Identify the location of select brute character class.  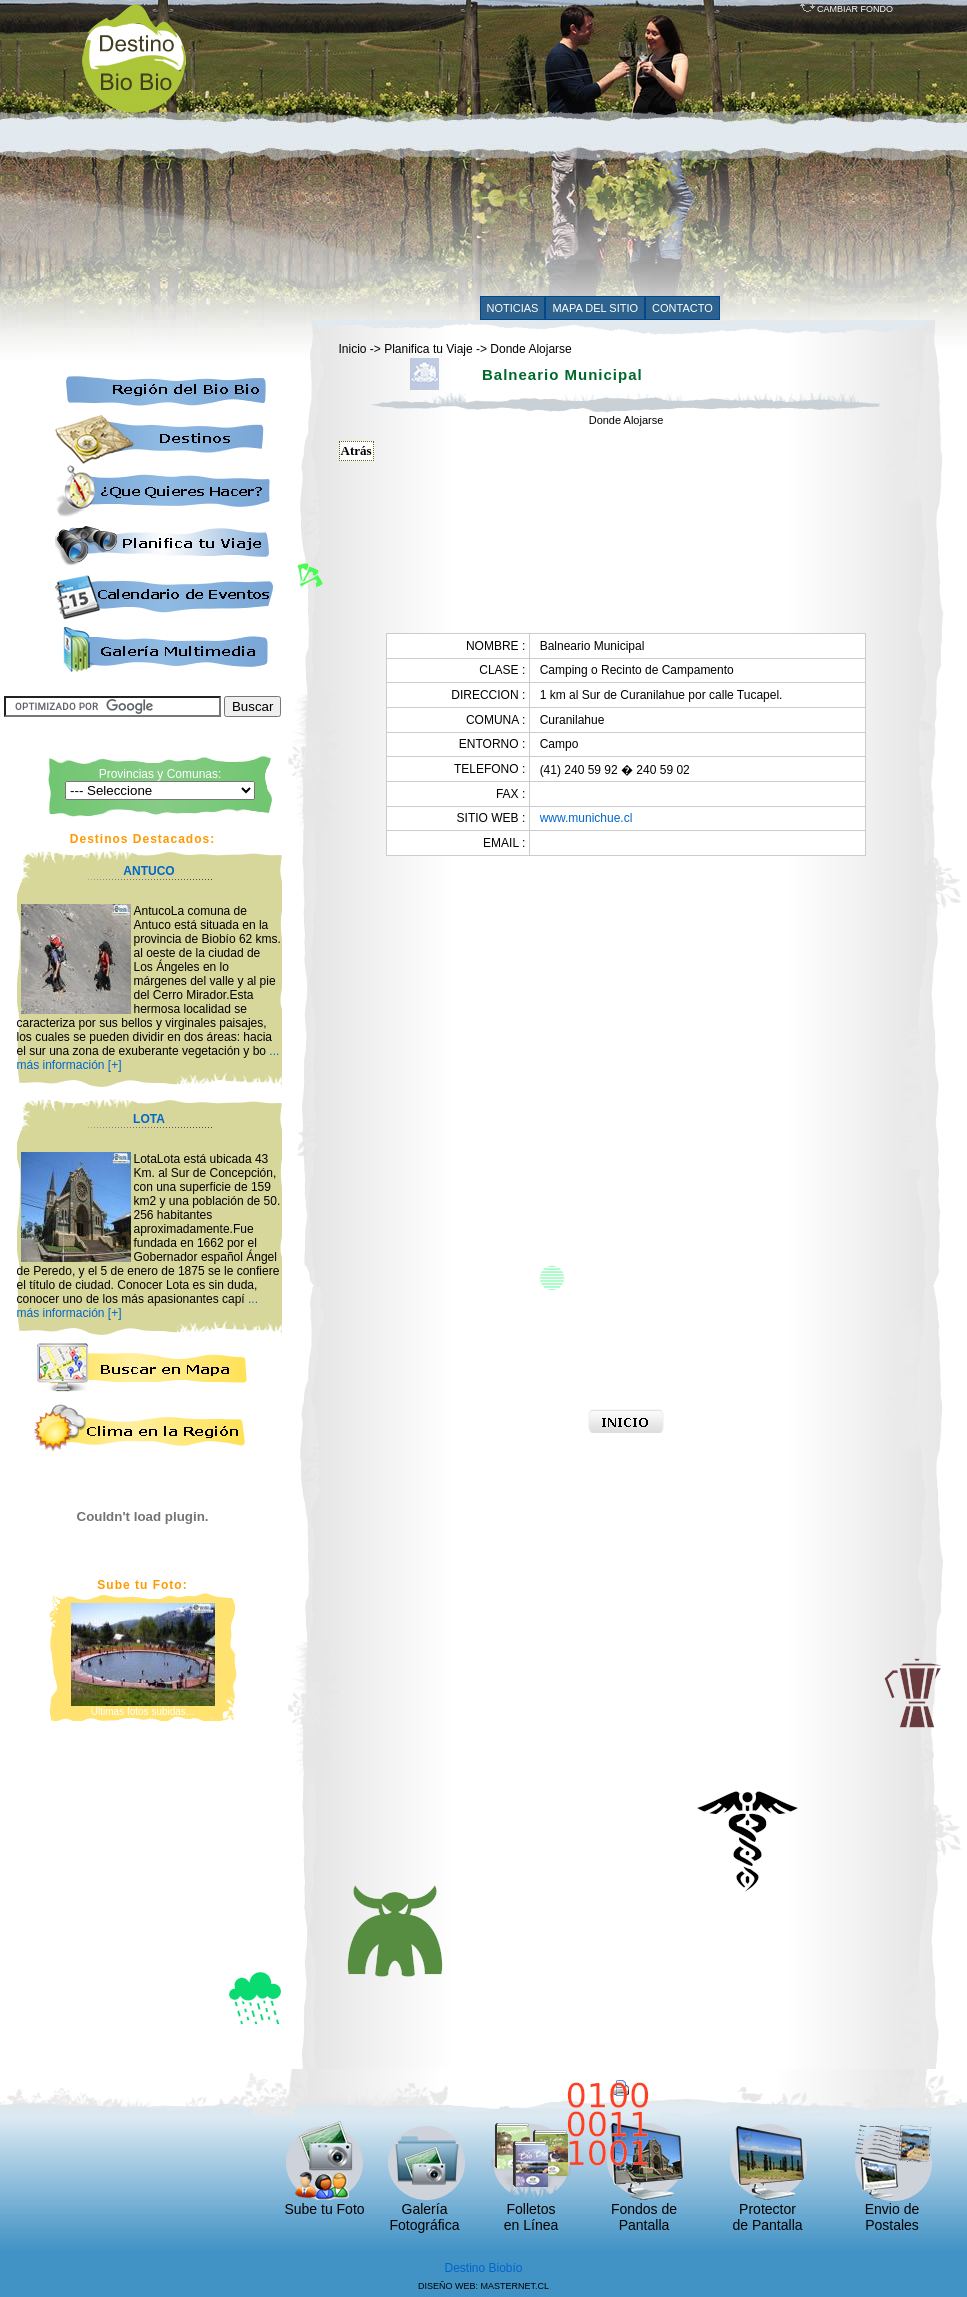
(395, 1931).